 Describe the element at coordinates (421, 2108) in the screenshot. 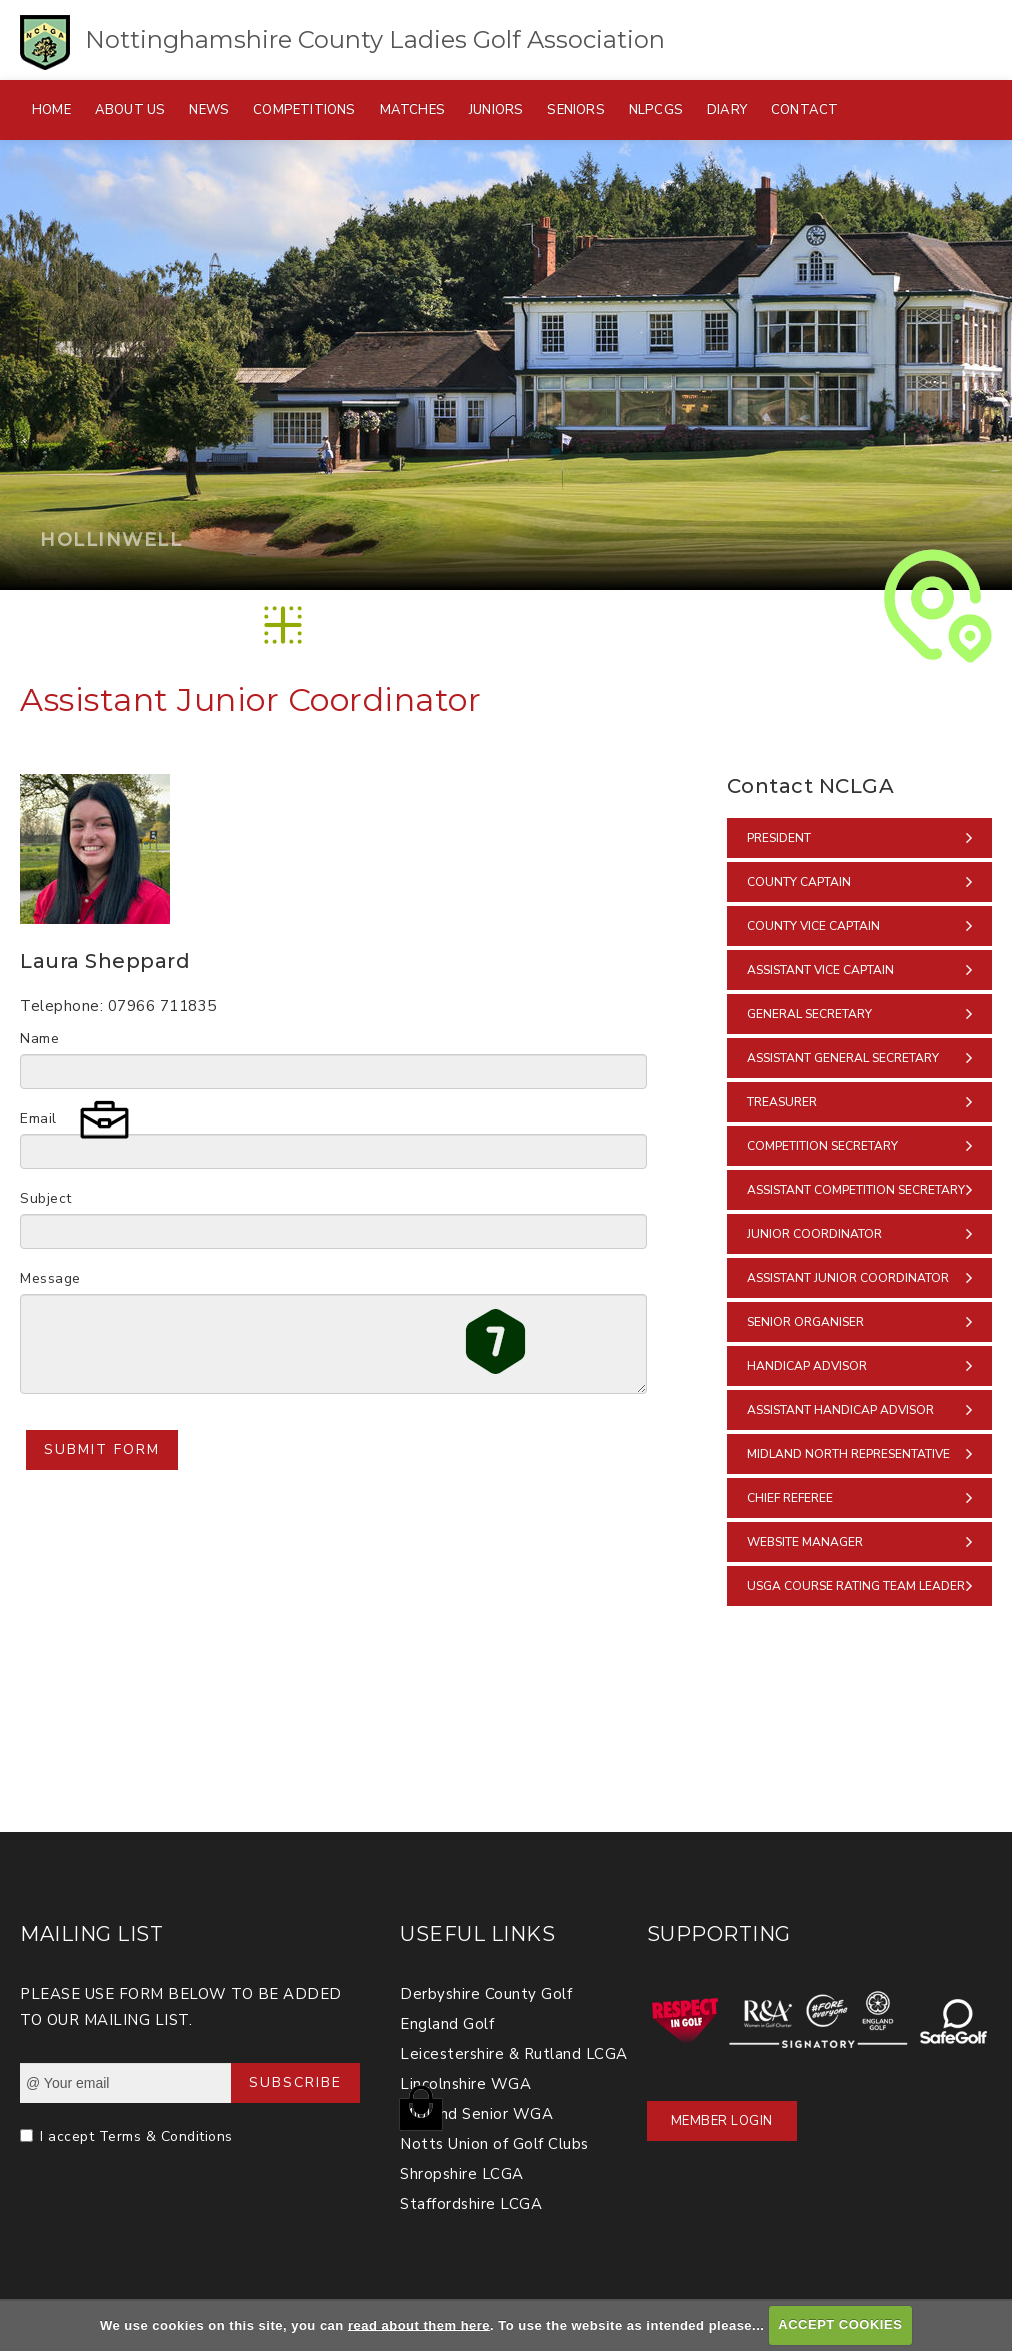

I see `view your shopping bag` at that location.